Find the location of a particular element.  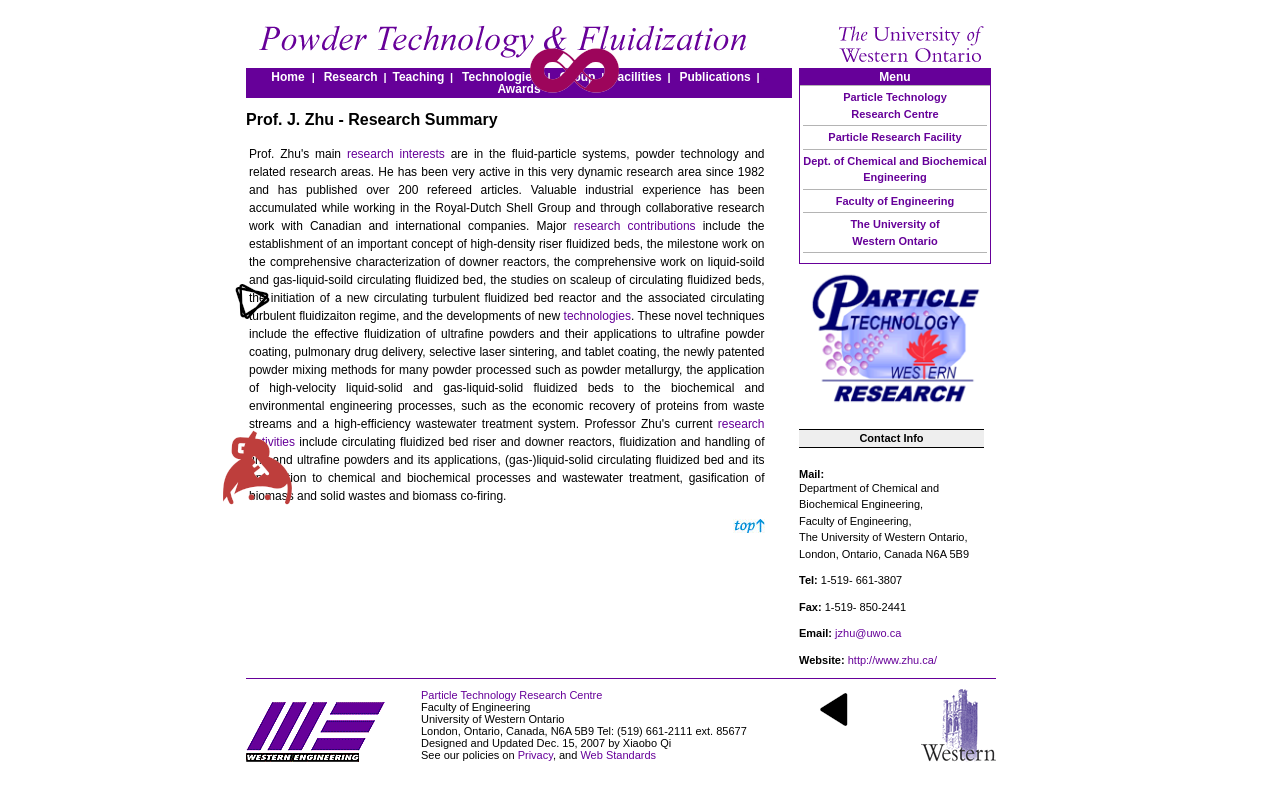

play media in reverse is located at coordinates (836, 709).